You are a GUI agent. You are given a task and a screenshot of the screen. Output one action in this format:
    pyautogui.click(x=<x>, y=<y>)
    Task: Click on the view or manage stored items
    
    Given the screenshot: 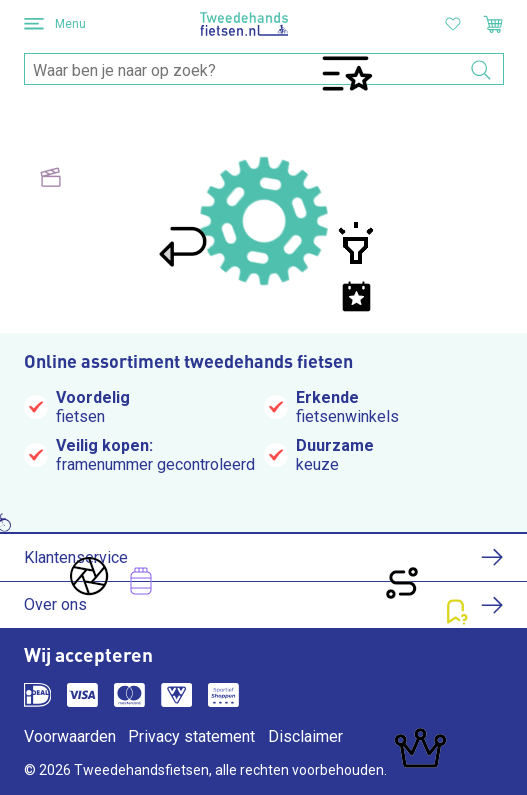 What is the action you would take?
    pyautogui.click(x=141, y=581)
    